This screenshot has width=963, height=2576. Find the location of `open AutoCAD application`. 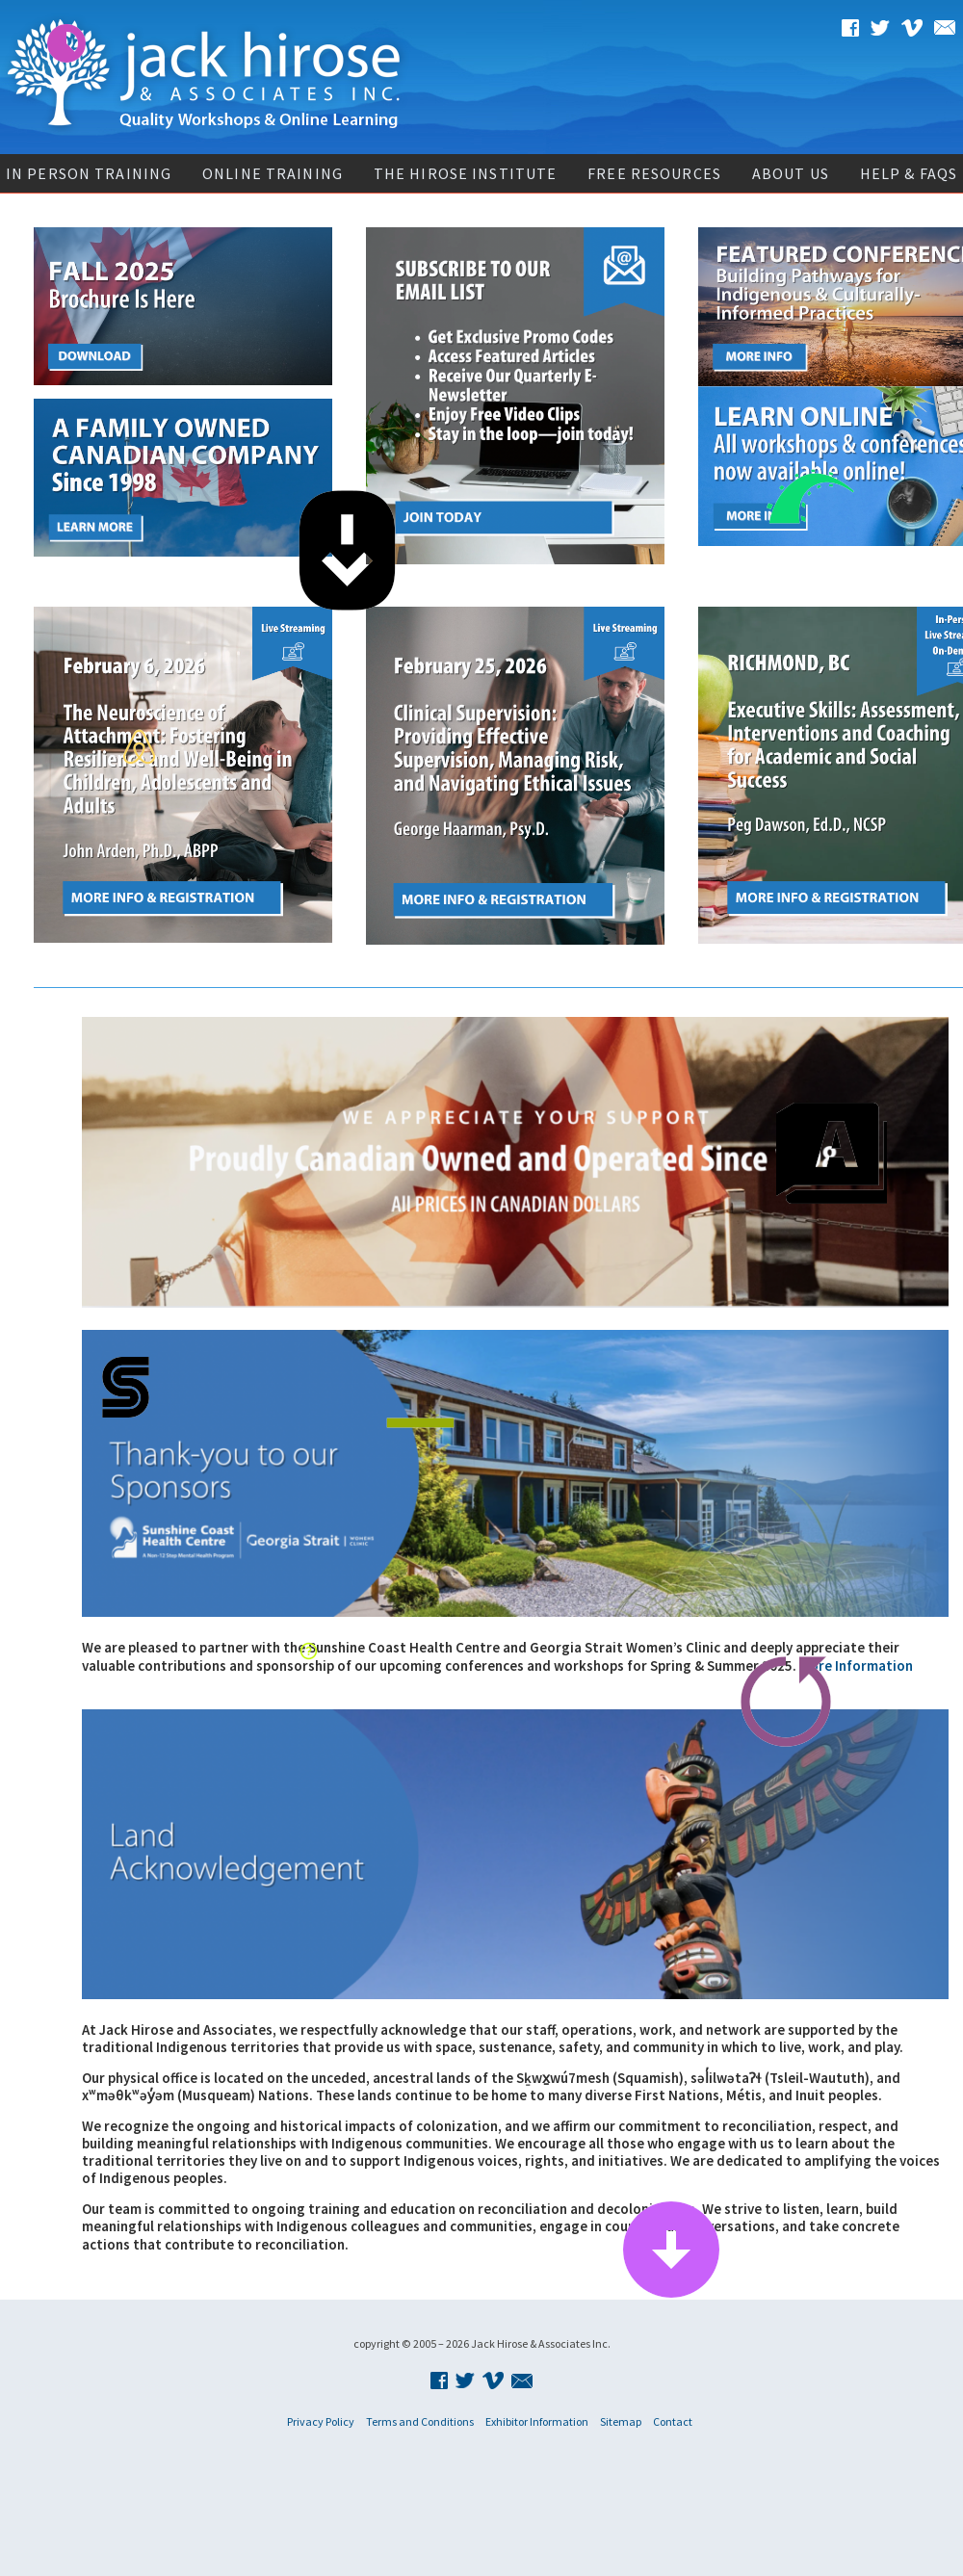

open AutoCAD application is located at coordinates (831, 1153).